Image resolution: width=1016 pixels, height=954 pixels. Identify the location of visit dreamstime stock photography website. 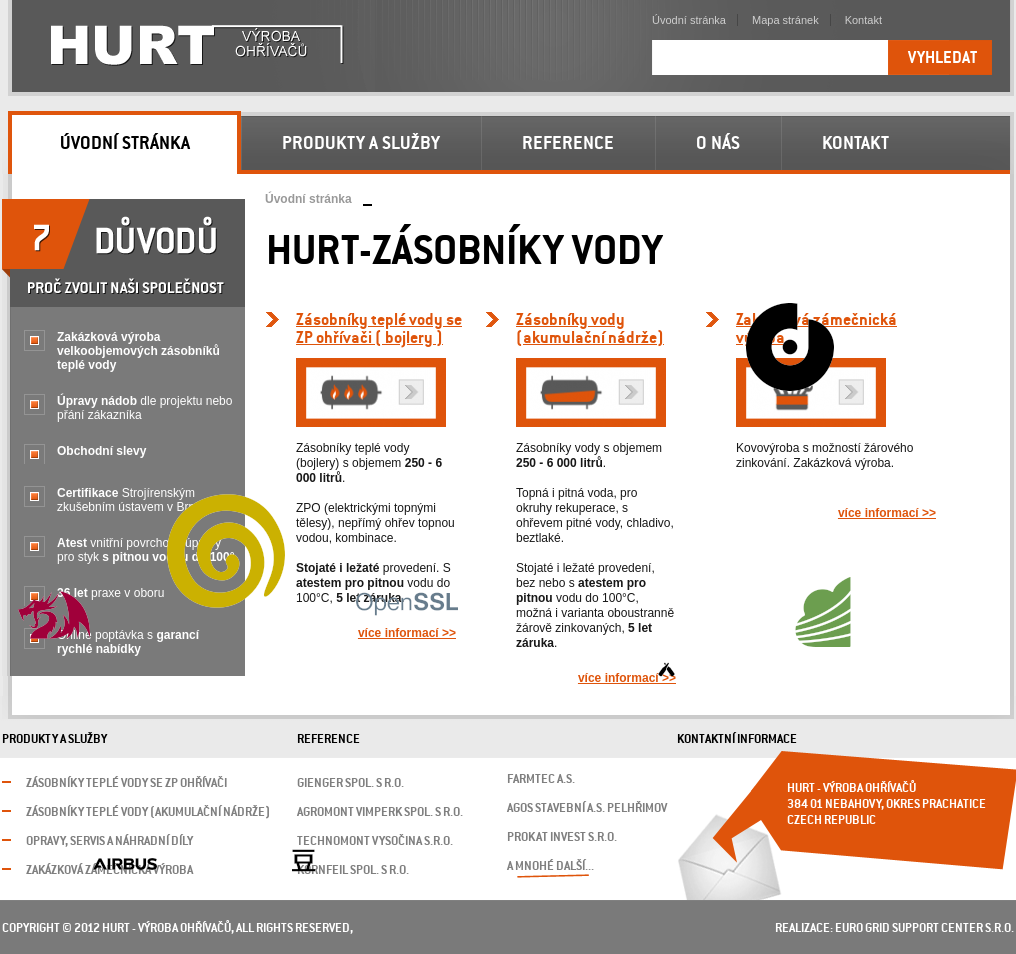
(226, 551).